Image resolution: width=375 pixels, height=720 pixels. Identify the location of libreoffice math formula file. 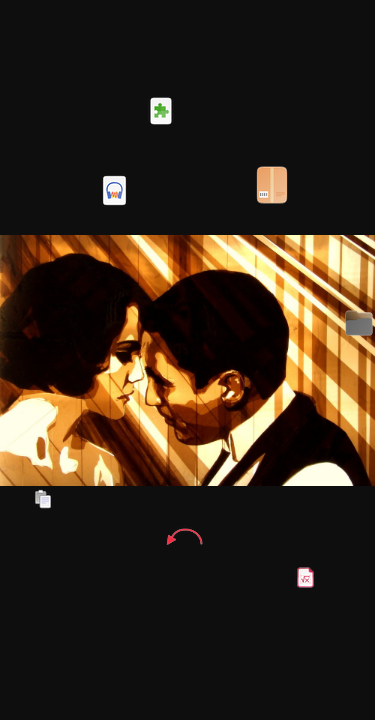
(305, 577).